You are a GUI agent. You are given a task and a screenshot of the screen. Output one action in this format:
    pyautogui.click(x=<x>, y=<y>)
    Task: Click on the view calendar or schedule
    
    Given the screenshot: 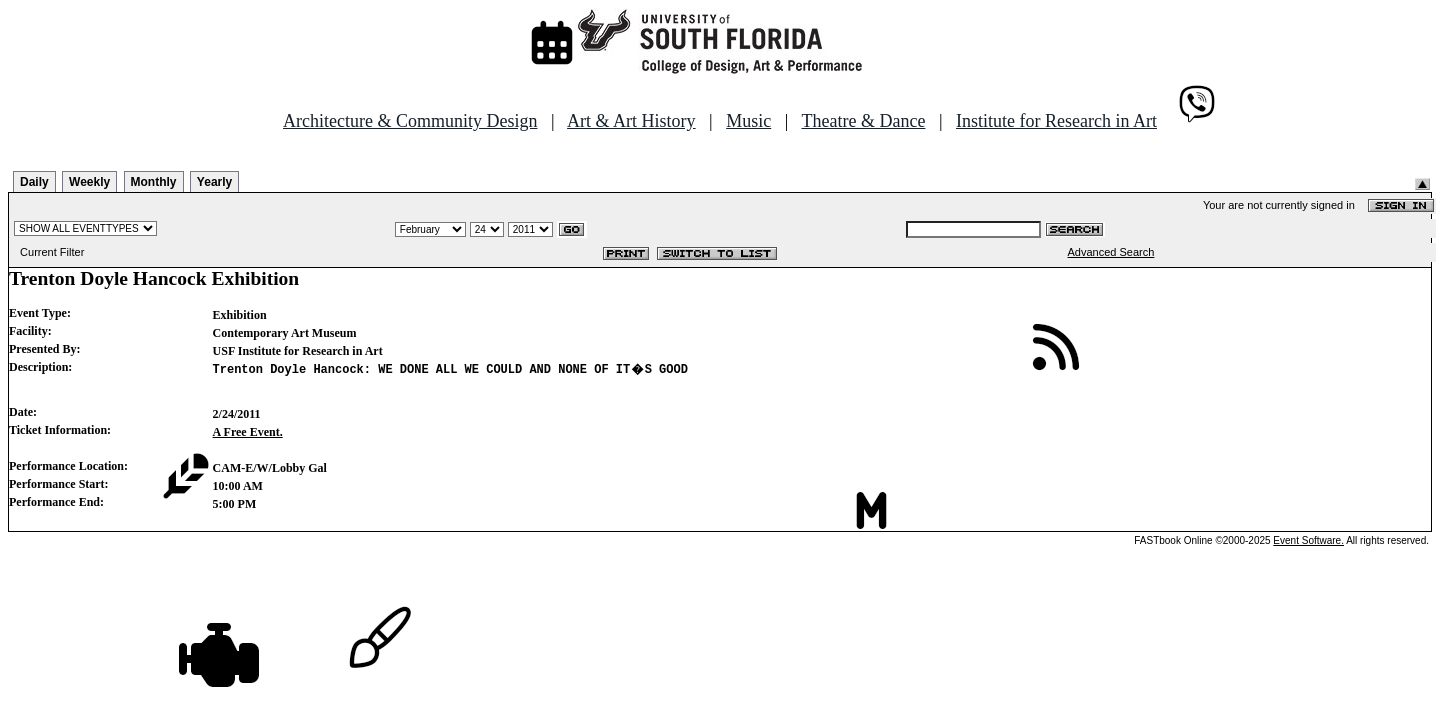 What is the action you would take?
    pyautogui.click(x=552, y=44)
    